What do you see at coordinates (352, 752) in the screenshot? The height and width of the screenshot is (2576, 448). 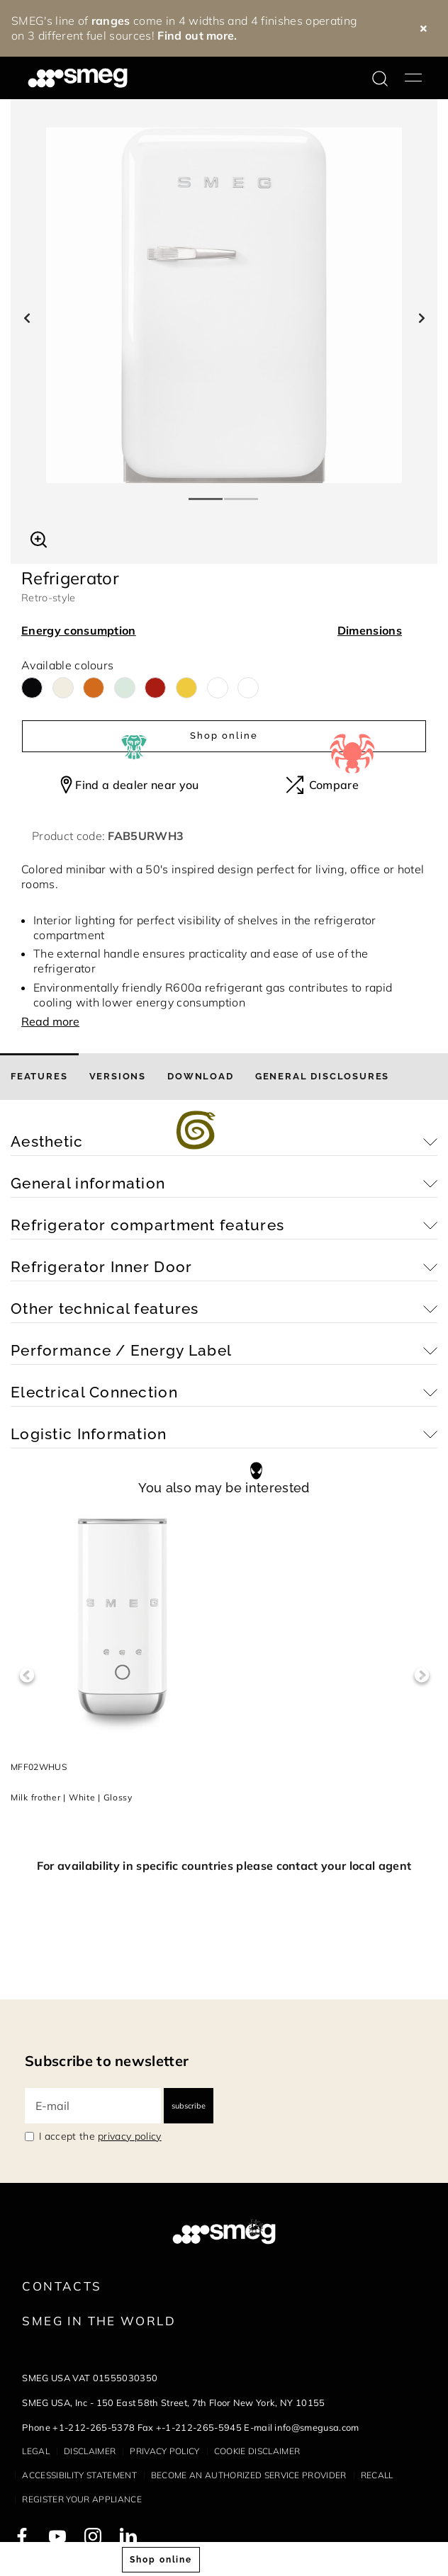 I see `indicates pest or bug-related content` at bounding box center [352, 752].